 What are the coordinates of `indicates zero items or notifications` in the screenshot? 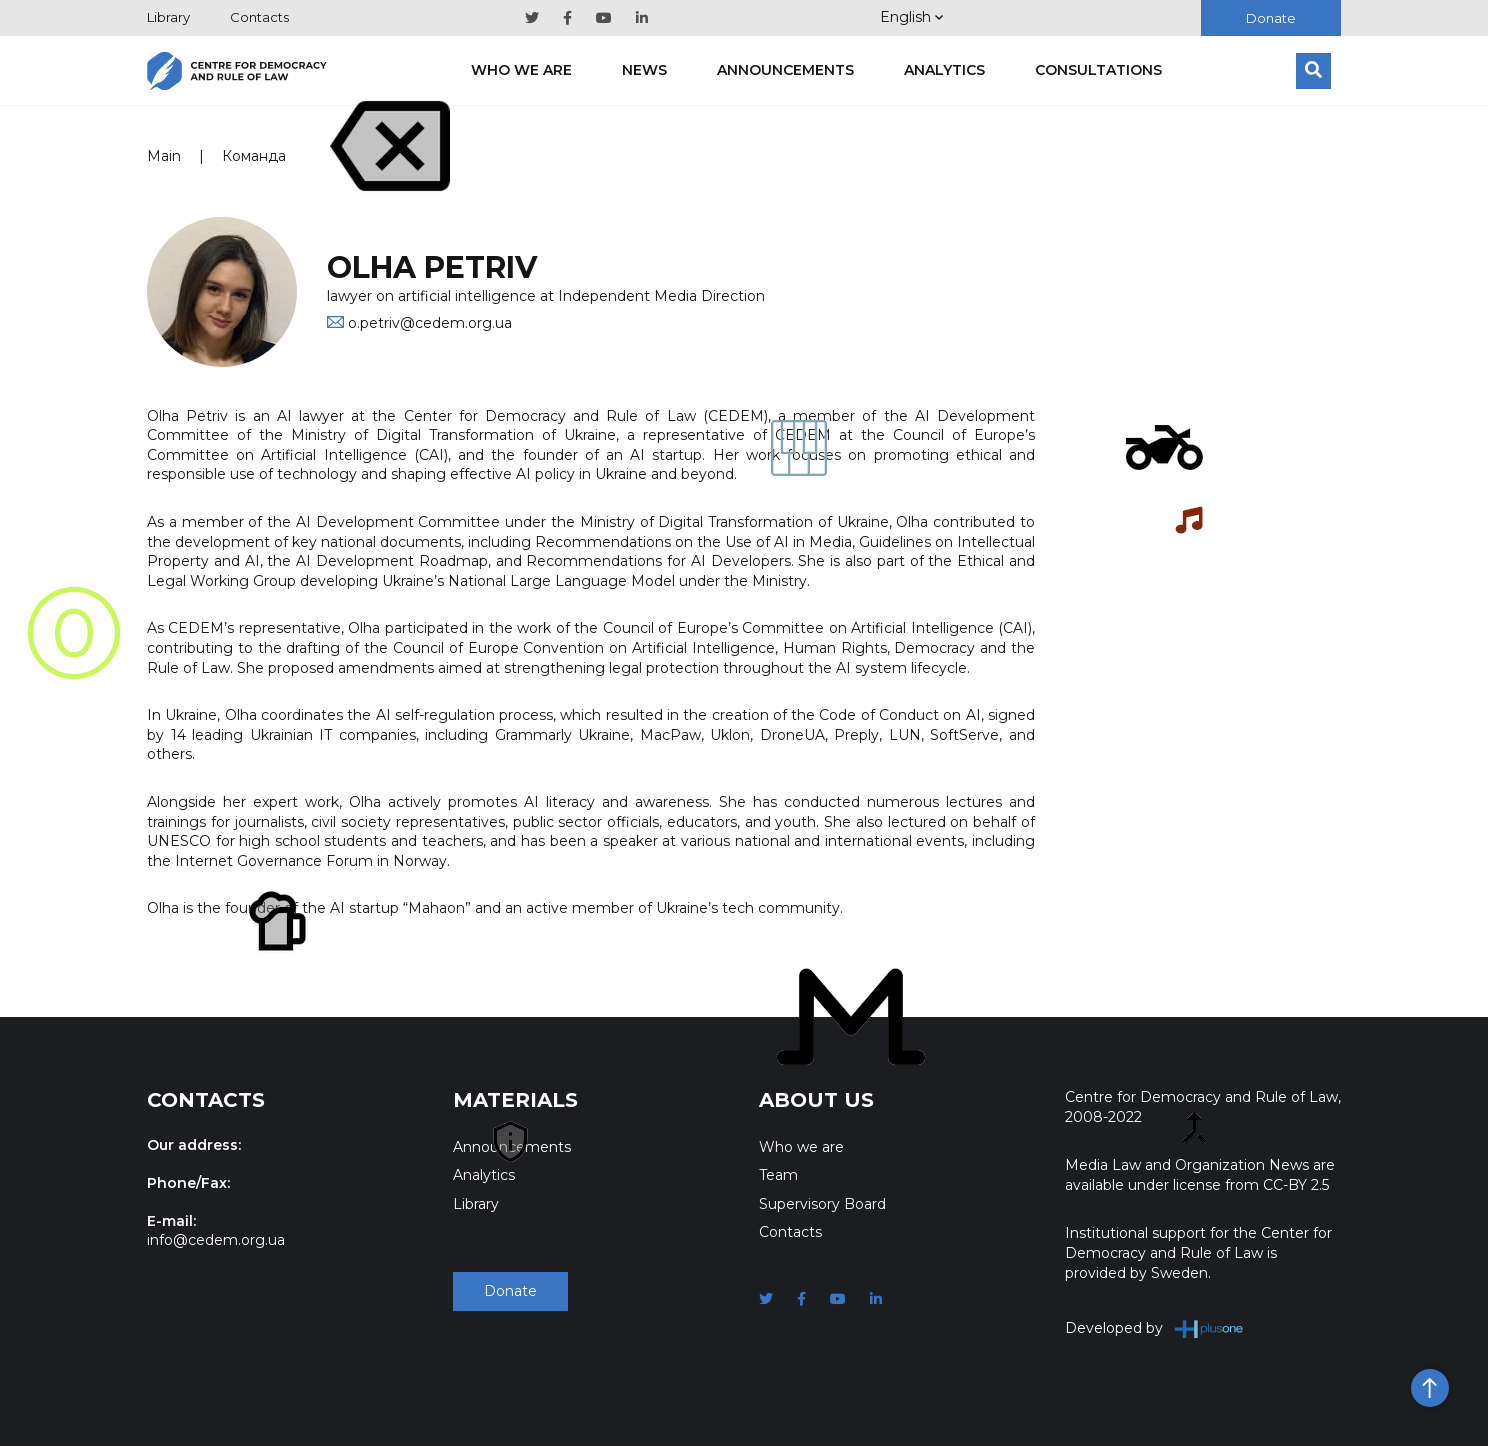 It's located at (74, 633).